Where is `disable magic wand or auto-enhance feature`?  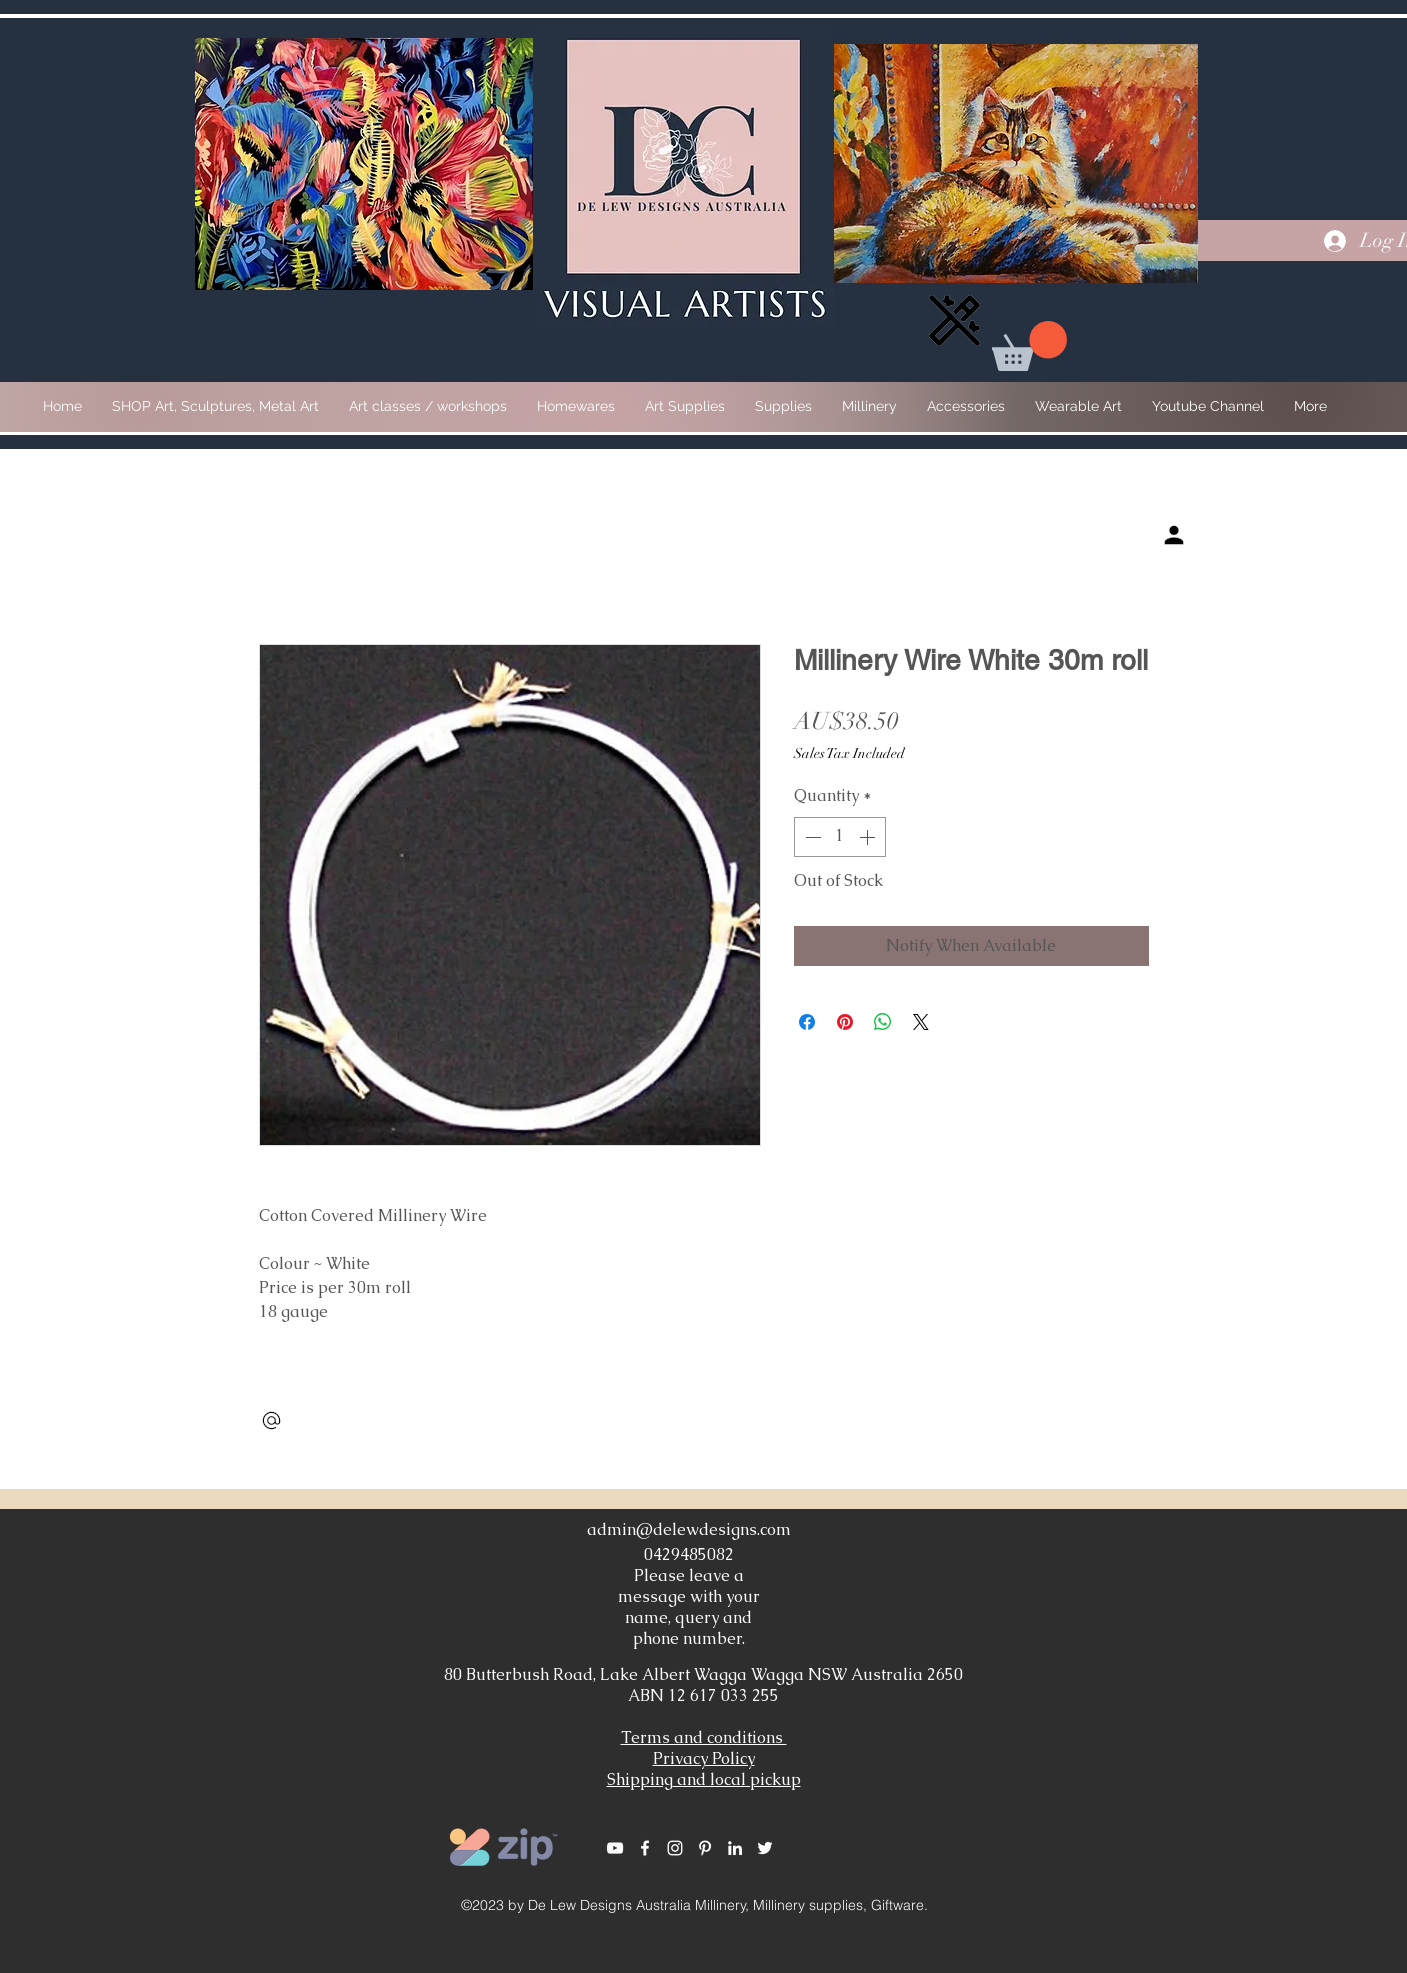
disable magic wand or auto-enhance feature is located at coordinates (954, 320).